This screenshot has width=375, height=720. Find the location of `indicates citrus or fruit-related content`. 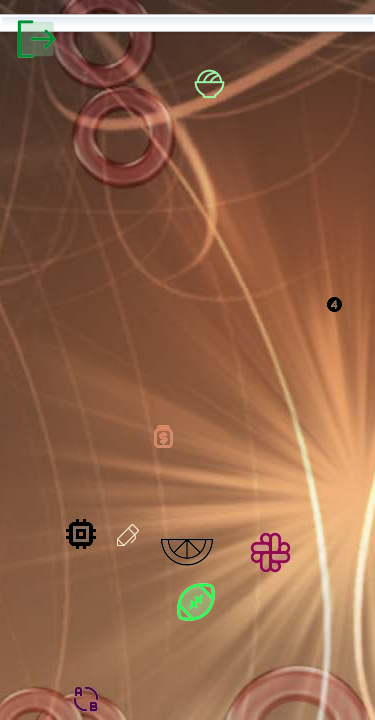

indicates citrus or fruit-related content is located at coordinates (187, 548).